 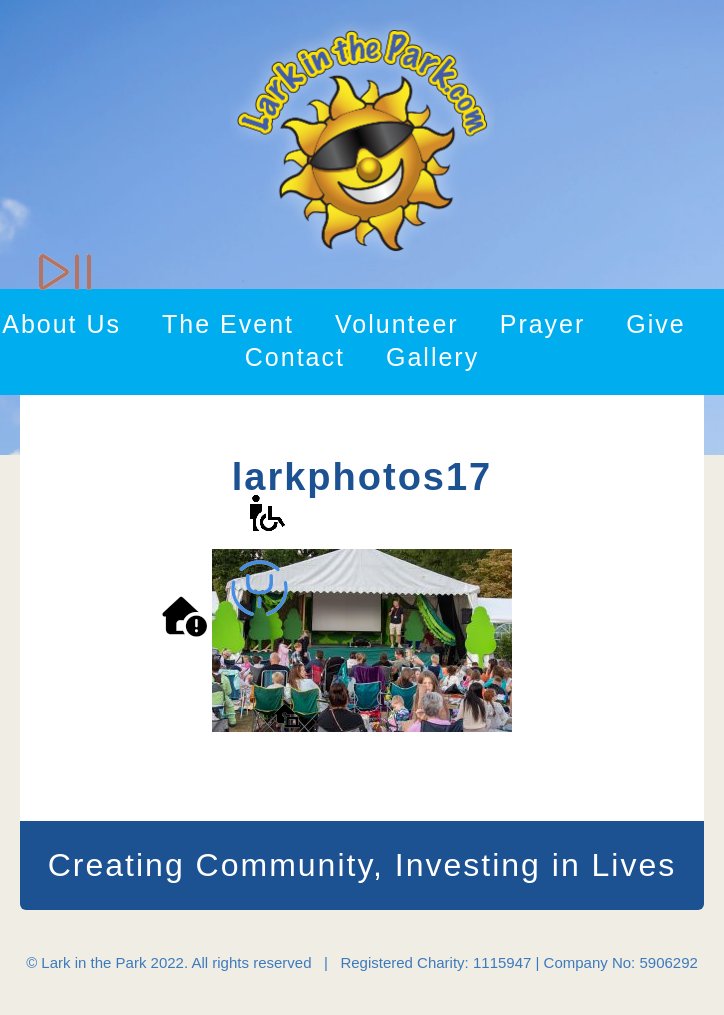 What do you see at coordinates (65, 272) in the screenshot?
I see `toggle between play and pause for media playback` at bounding box center [65, 272].